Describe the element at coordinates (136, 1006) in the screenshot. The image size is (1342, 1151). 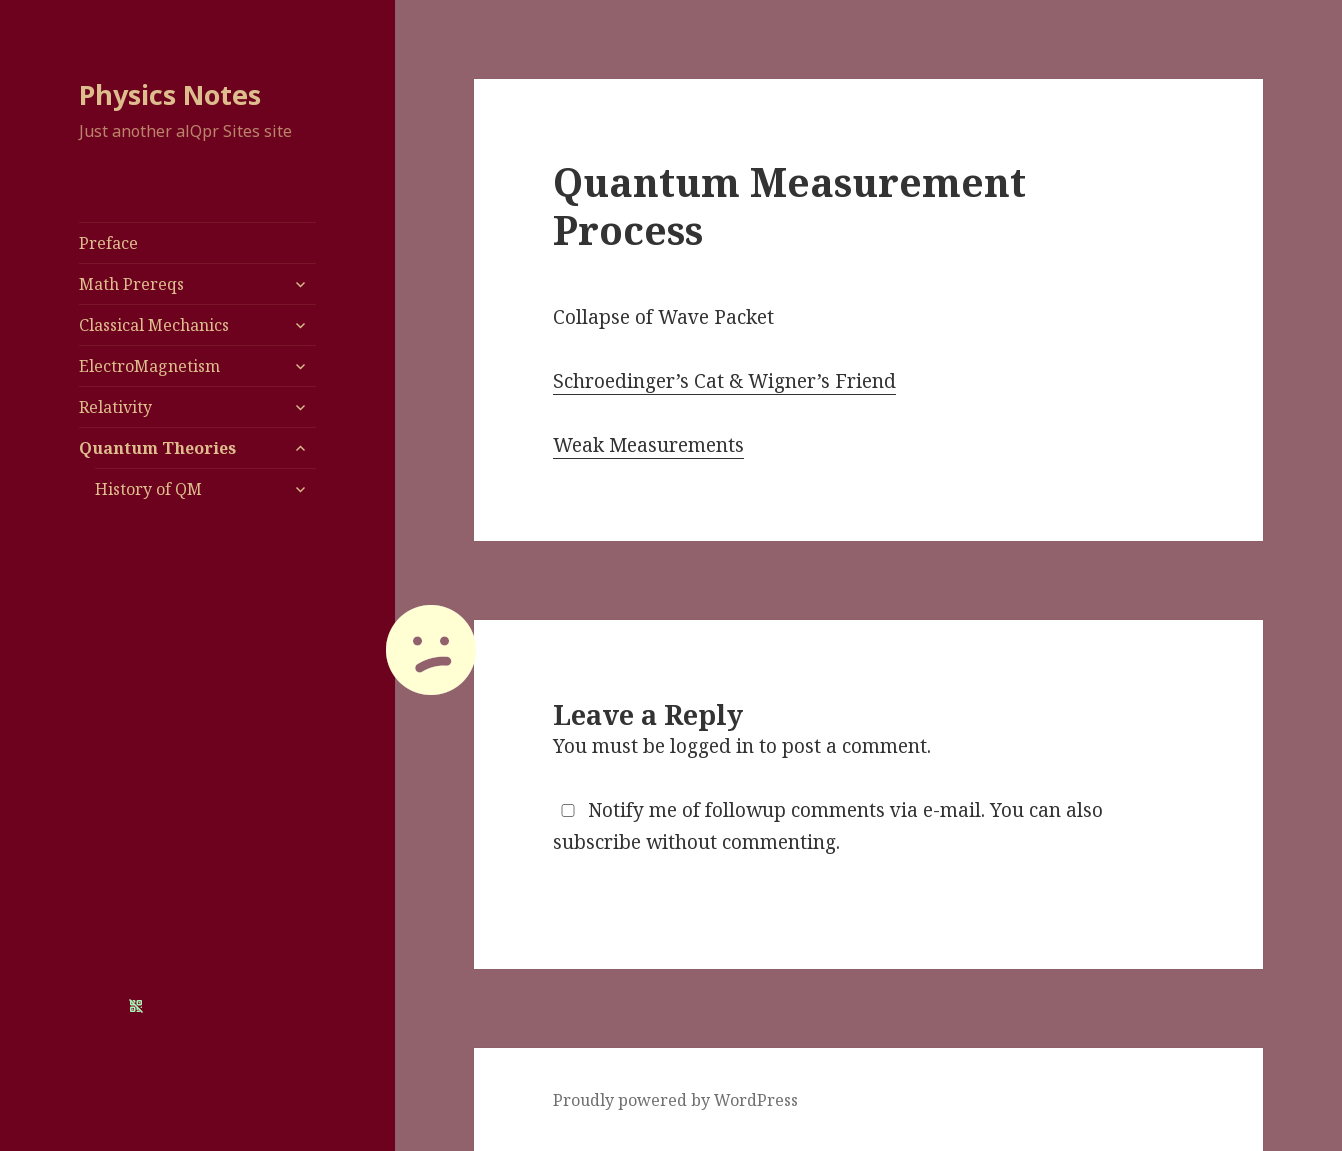
I see `QR code scanning is disabled` at that location.